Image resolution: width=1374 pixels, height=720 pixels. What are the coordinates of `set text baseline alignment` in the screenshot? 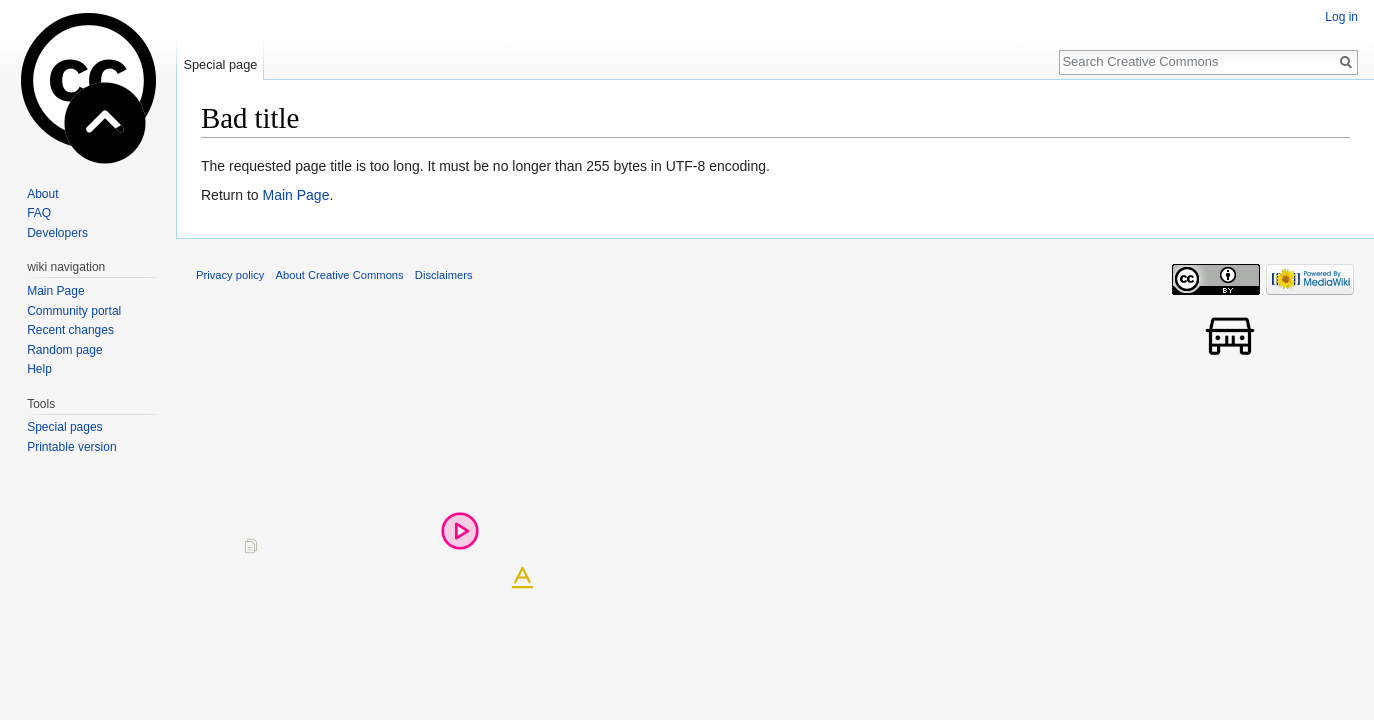 It's located at (522, 577).